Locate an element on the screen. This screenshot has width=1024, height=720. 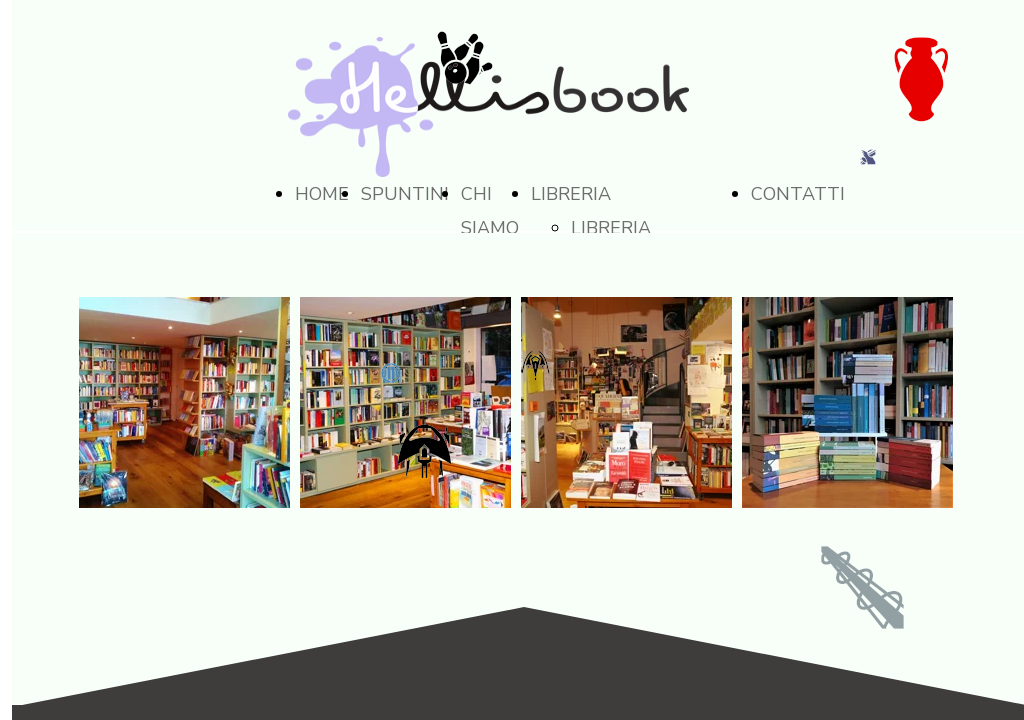
access defense or protection settings is located at coordinates (391, 373).